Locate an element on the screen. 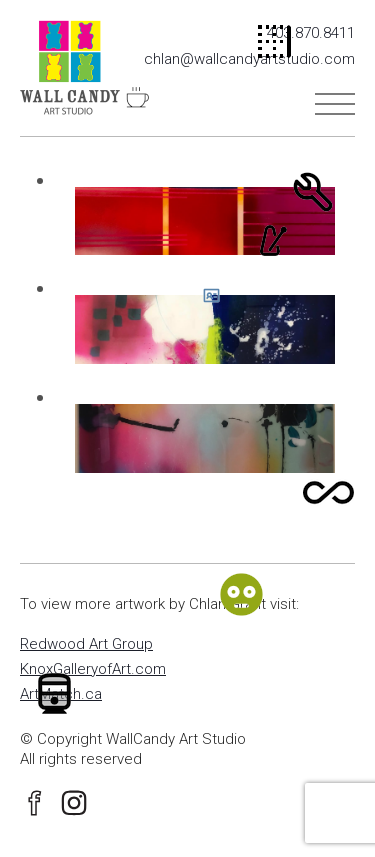 The height and width of the screenshot is (857, 375). view your profile or account information is located at coordinates (211, 295).